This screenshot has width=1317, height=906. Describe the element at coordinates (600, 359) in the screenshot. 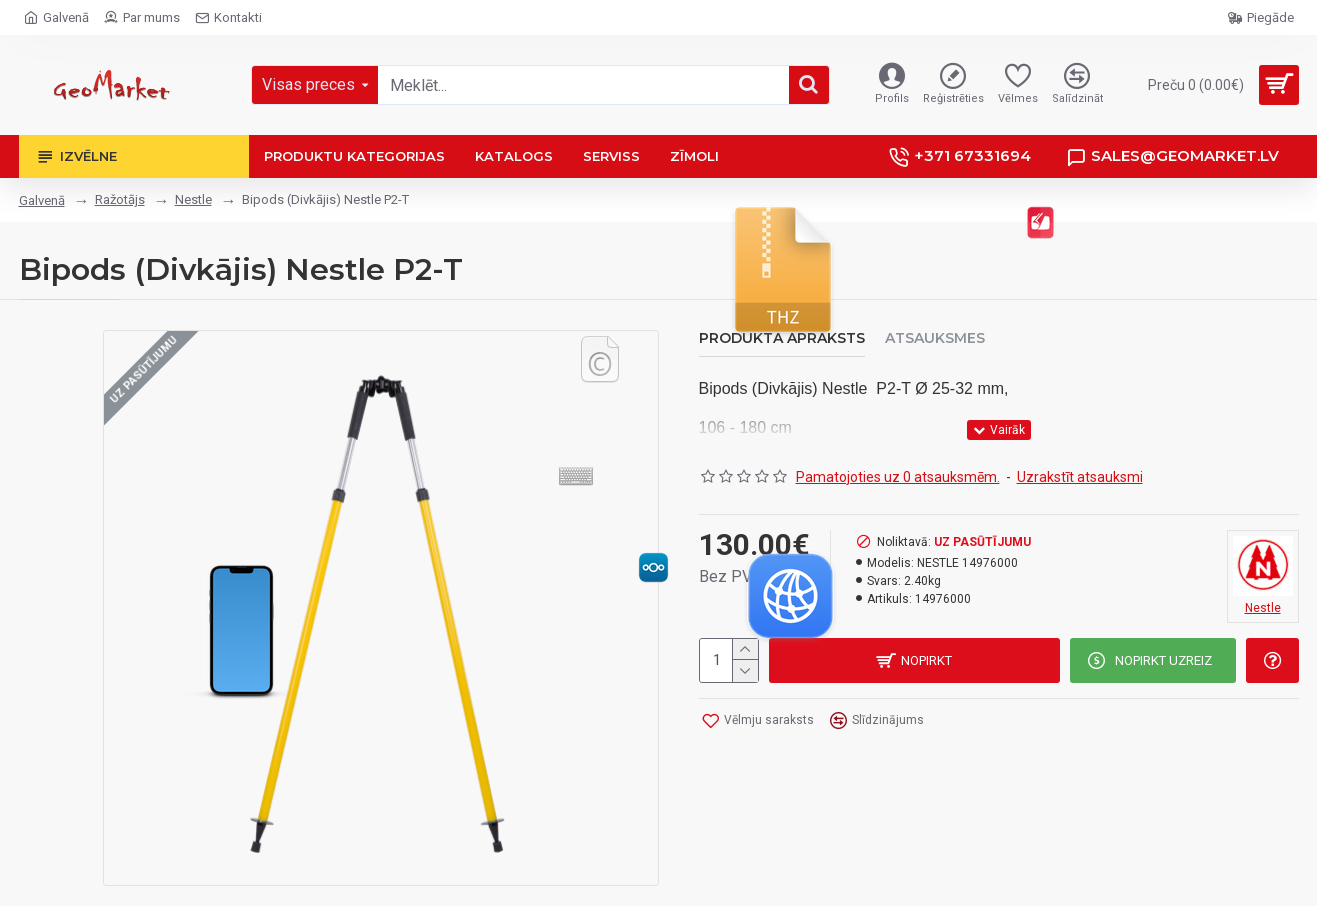

I see `indicates a file with copyright protection` at that location.